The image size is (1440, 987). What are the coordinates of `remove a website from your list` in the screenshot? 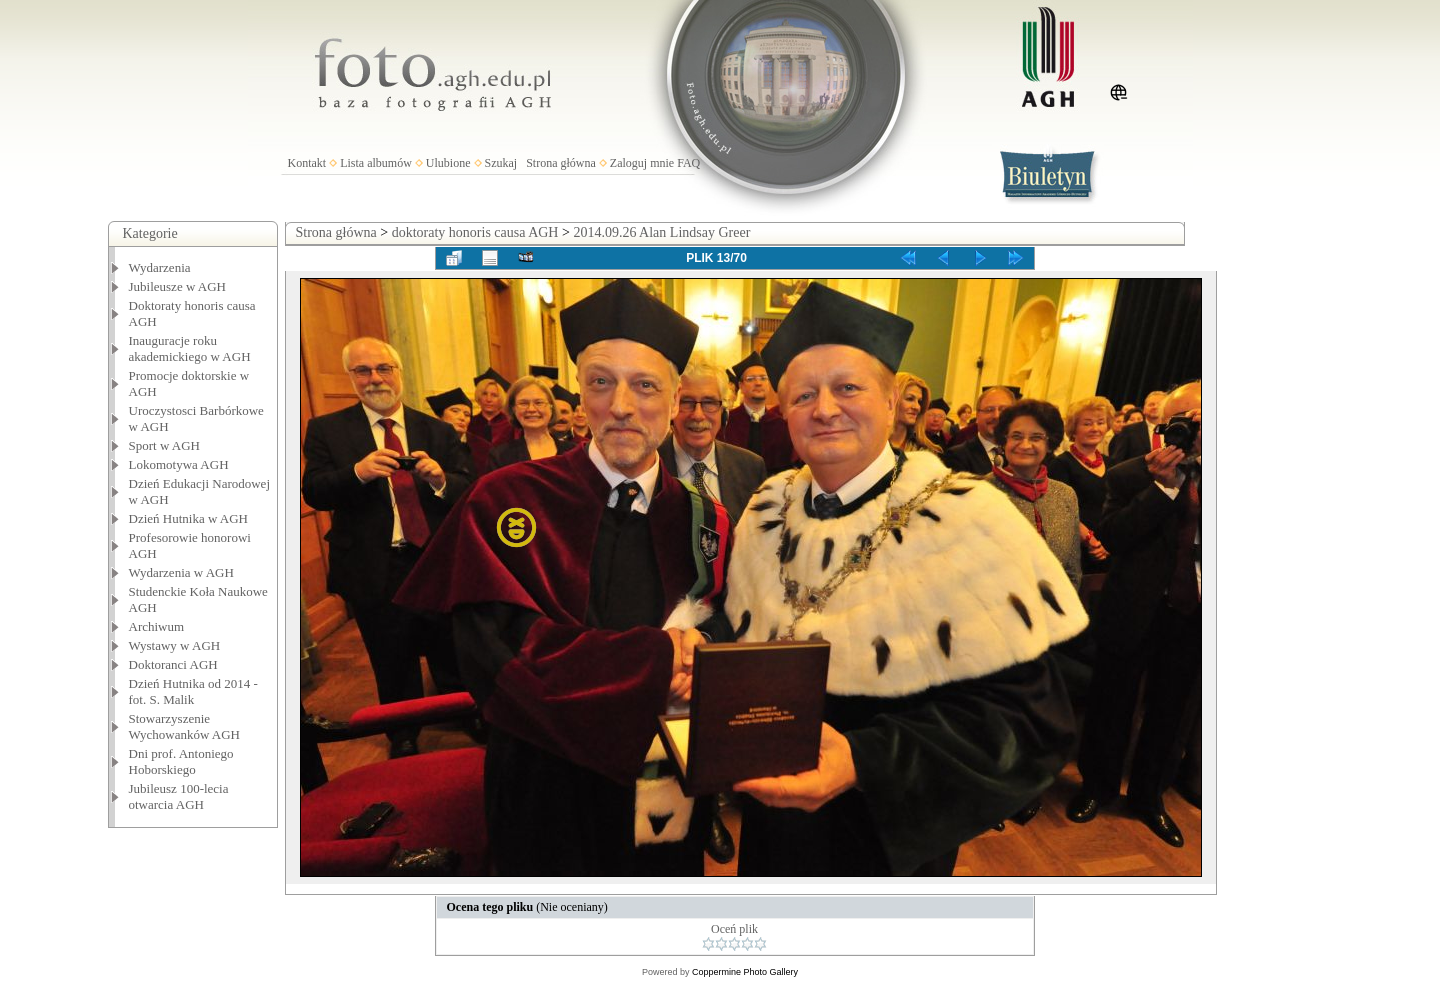 It's located at (1118, 92).